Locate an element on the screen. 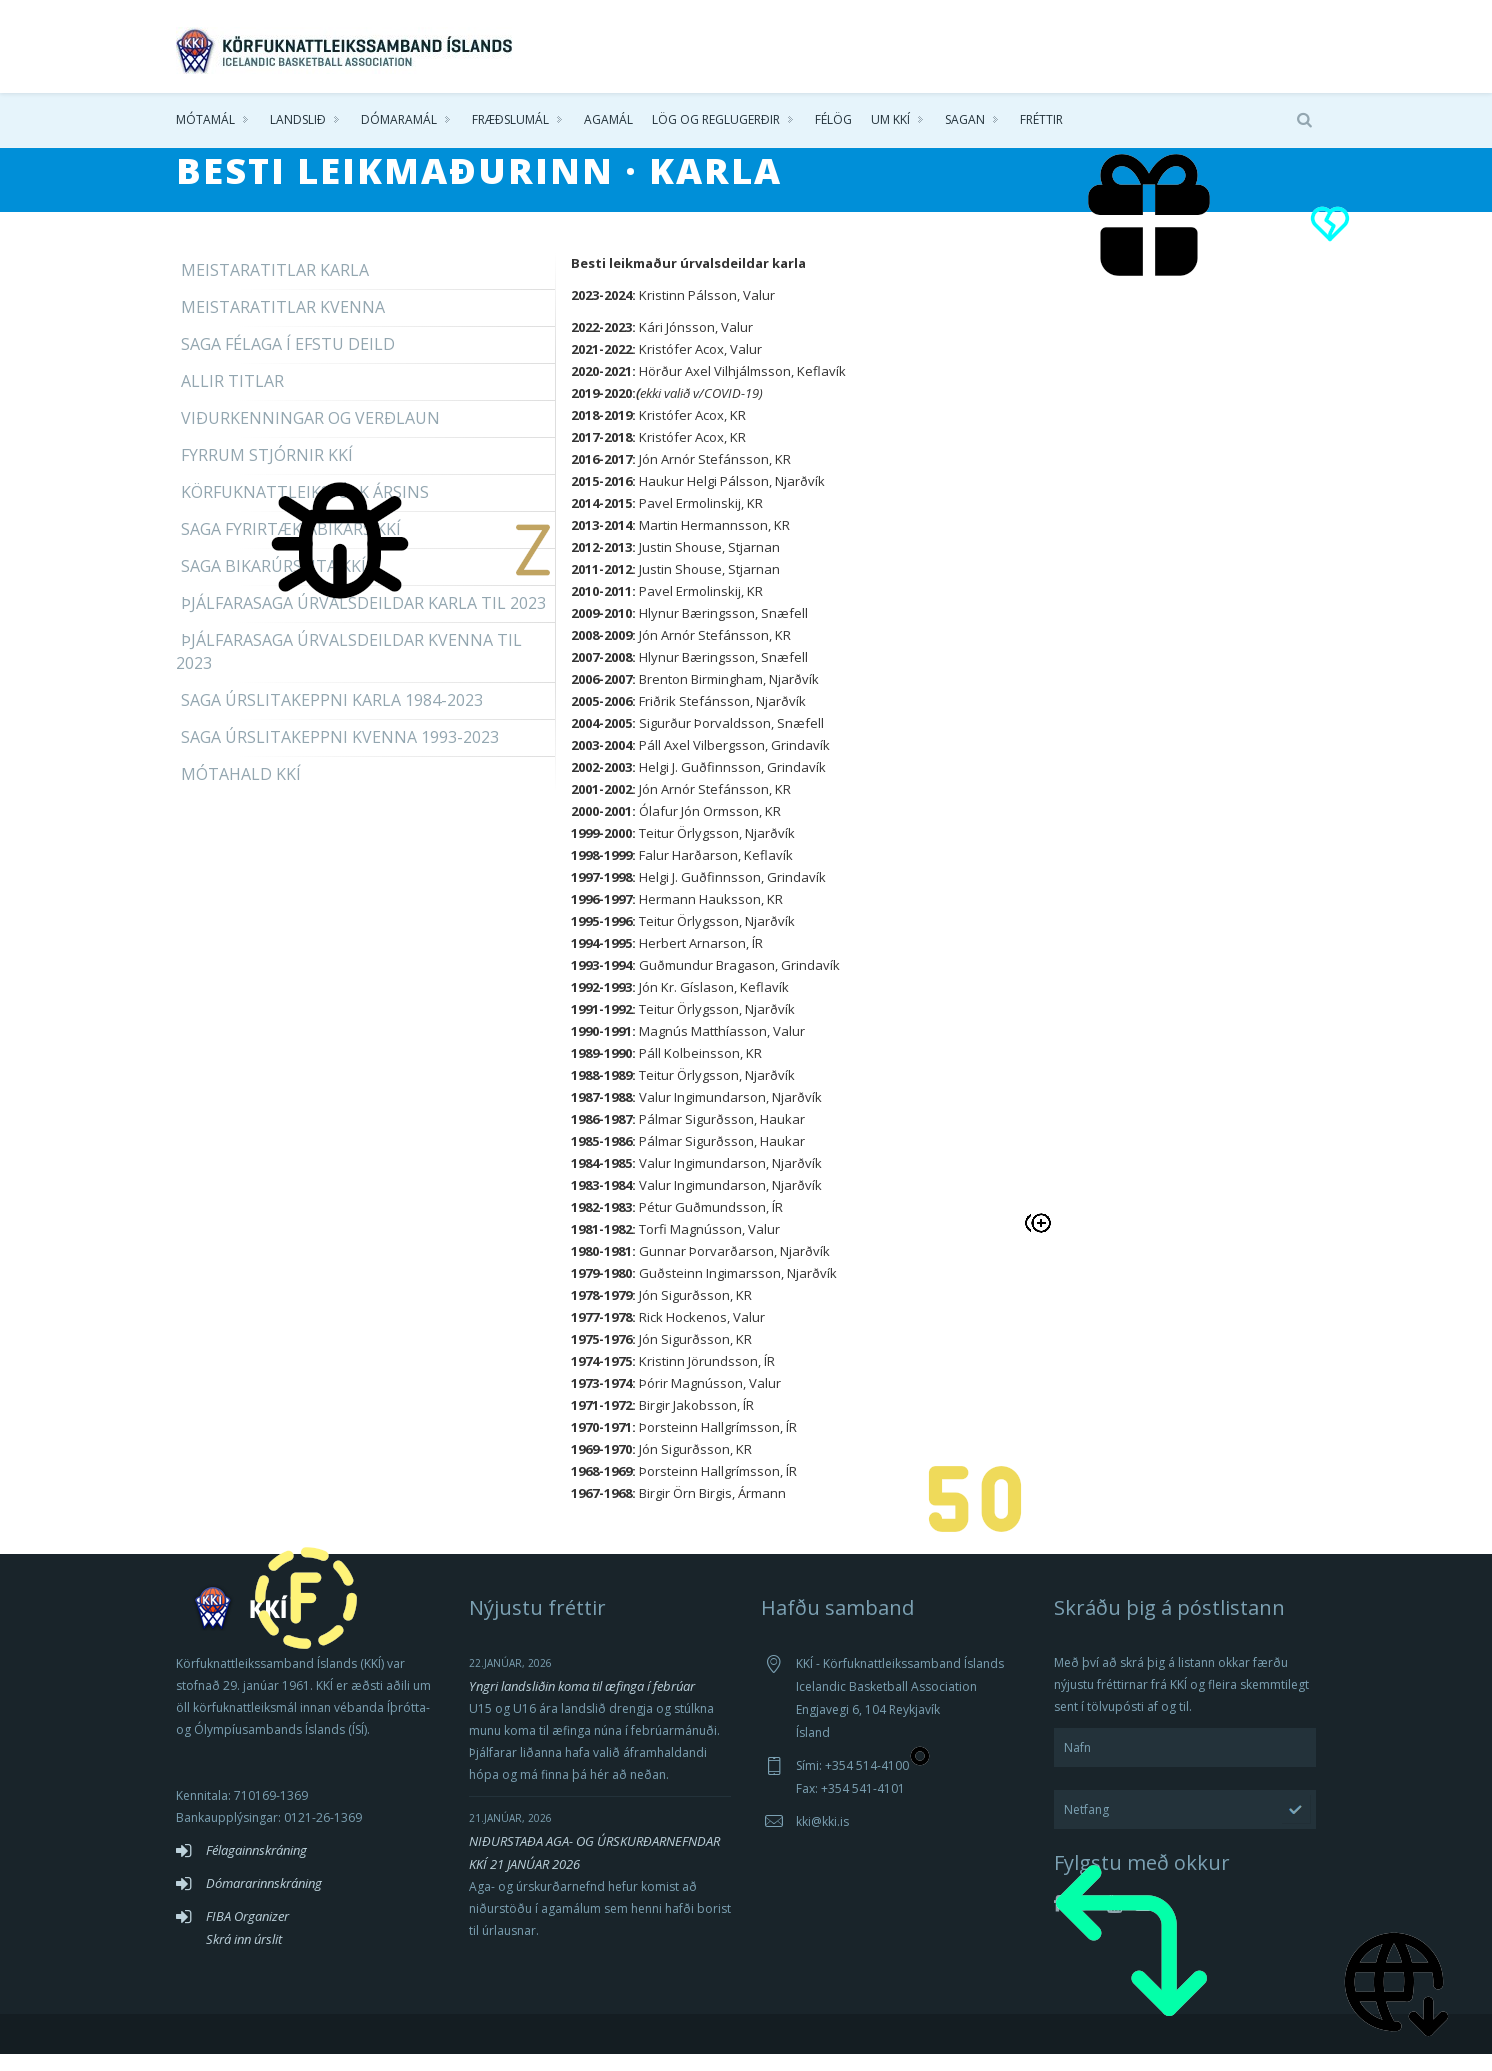  report a bug or issue is located at coordinates (340, 537).